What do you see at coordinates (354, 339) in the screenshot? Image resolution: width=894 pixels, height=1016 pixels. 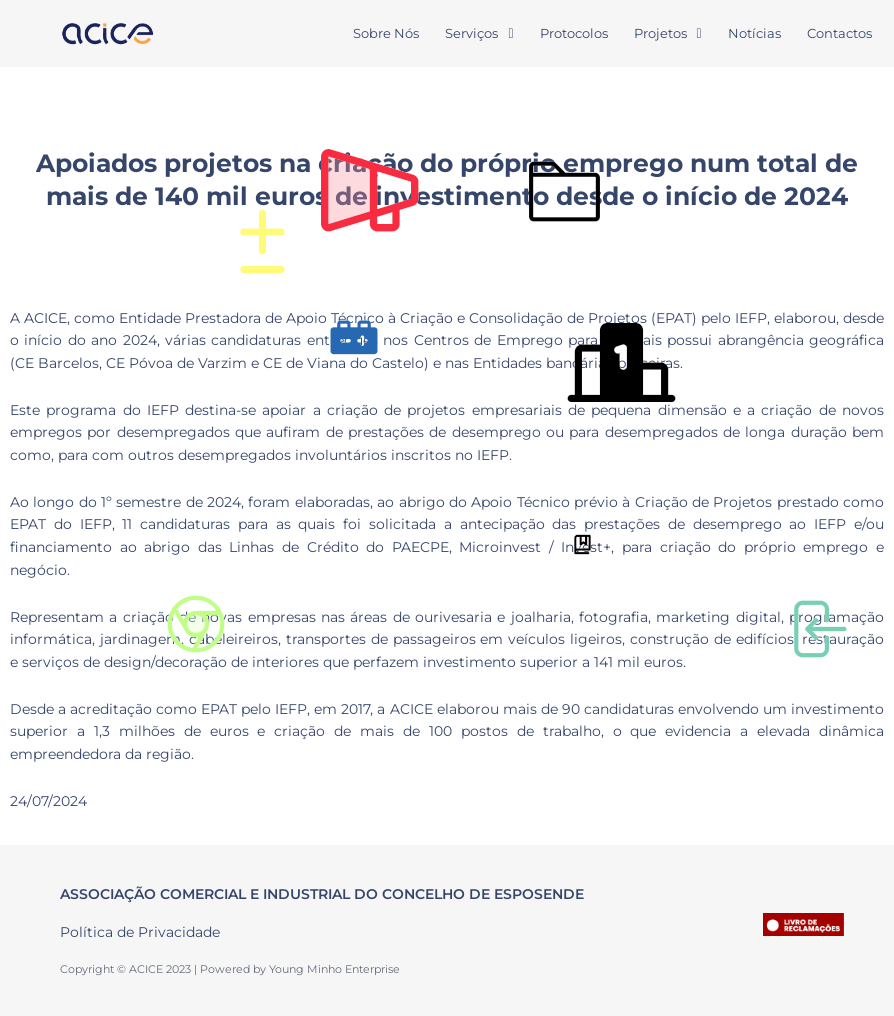 I see `check vehicle battery status` at bounding box center [354, 339].